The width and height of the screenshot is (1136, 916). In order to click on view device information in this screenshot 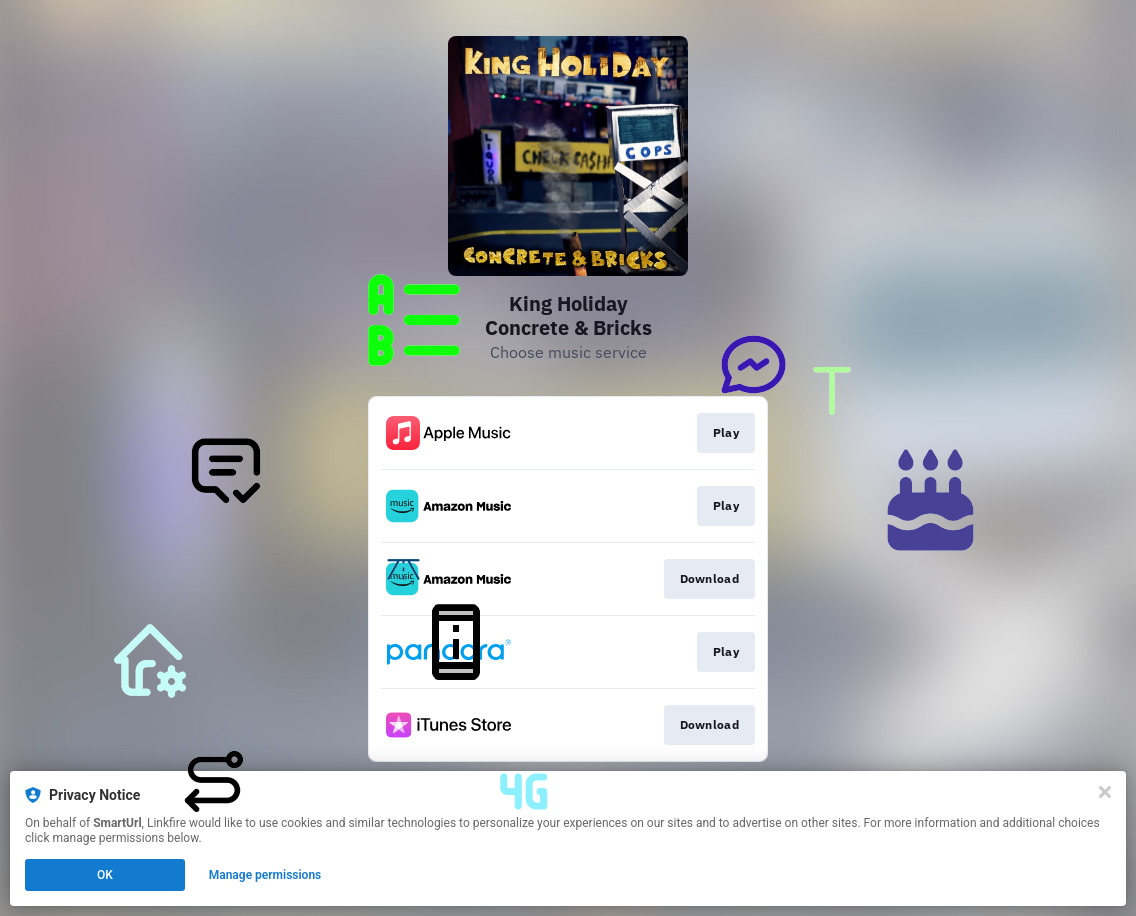, I will do `click(456, 642)`.